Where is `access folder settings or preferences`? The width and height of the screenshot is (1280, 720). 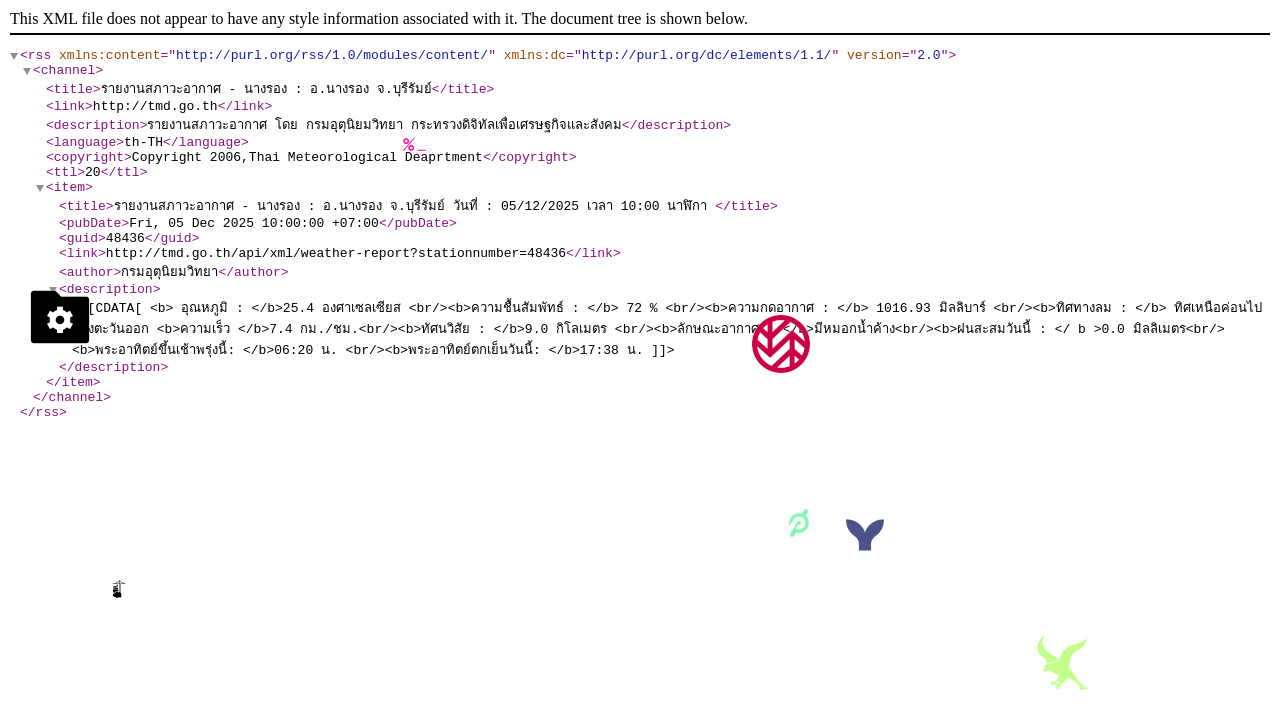 access folder settings or preferences is located at coordinates (60, 317).